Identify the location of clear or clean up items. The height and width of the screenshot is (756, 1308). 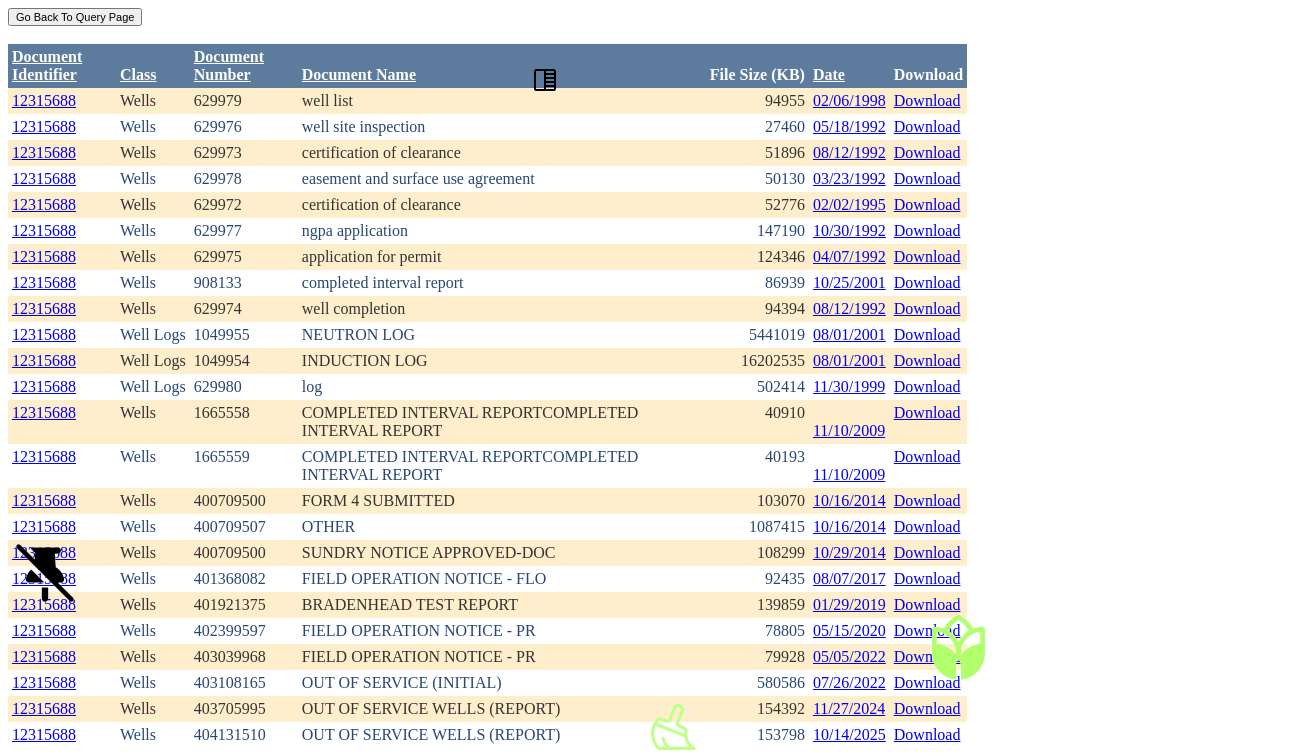
(672, 728).